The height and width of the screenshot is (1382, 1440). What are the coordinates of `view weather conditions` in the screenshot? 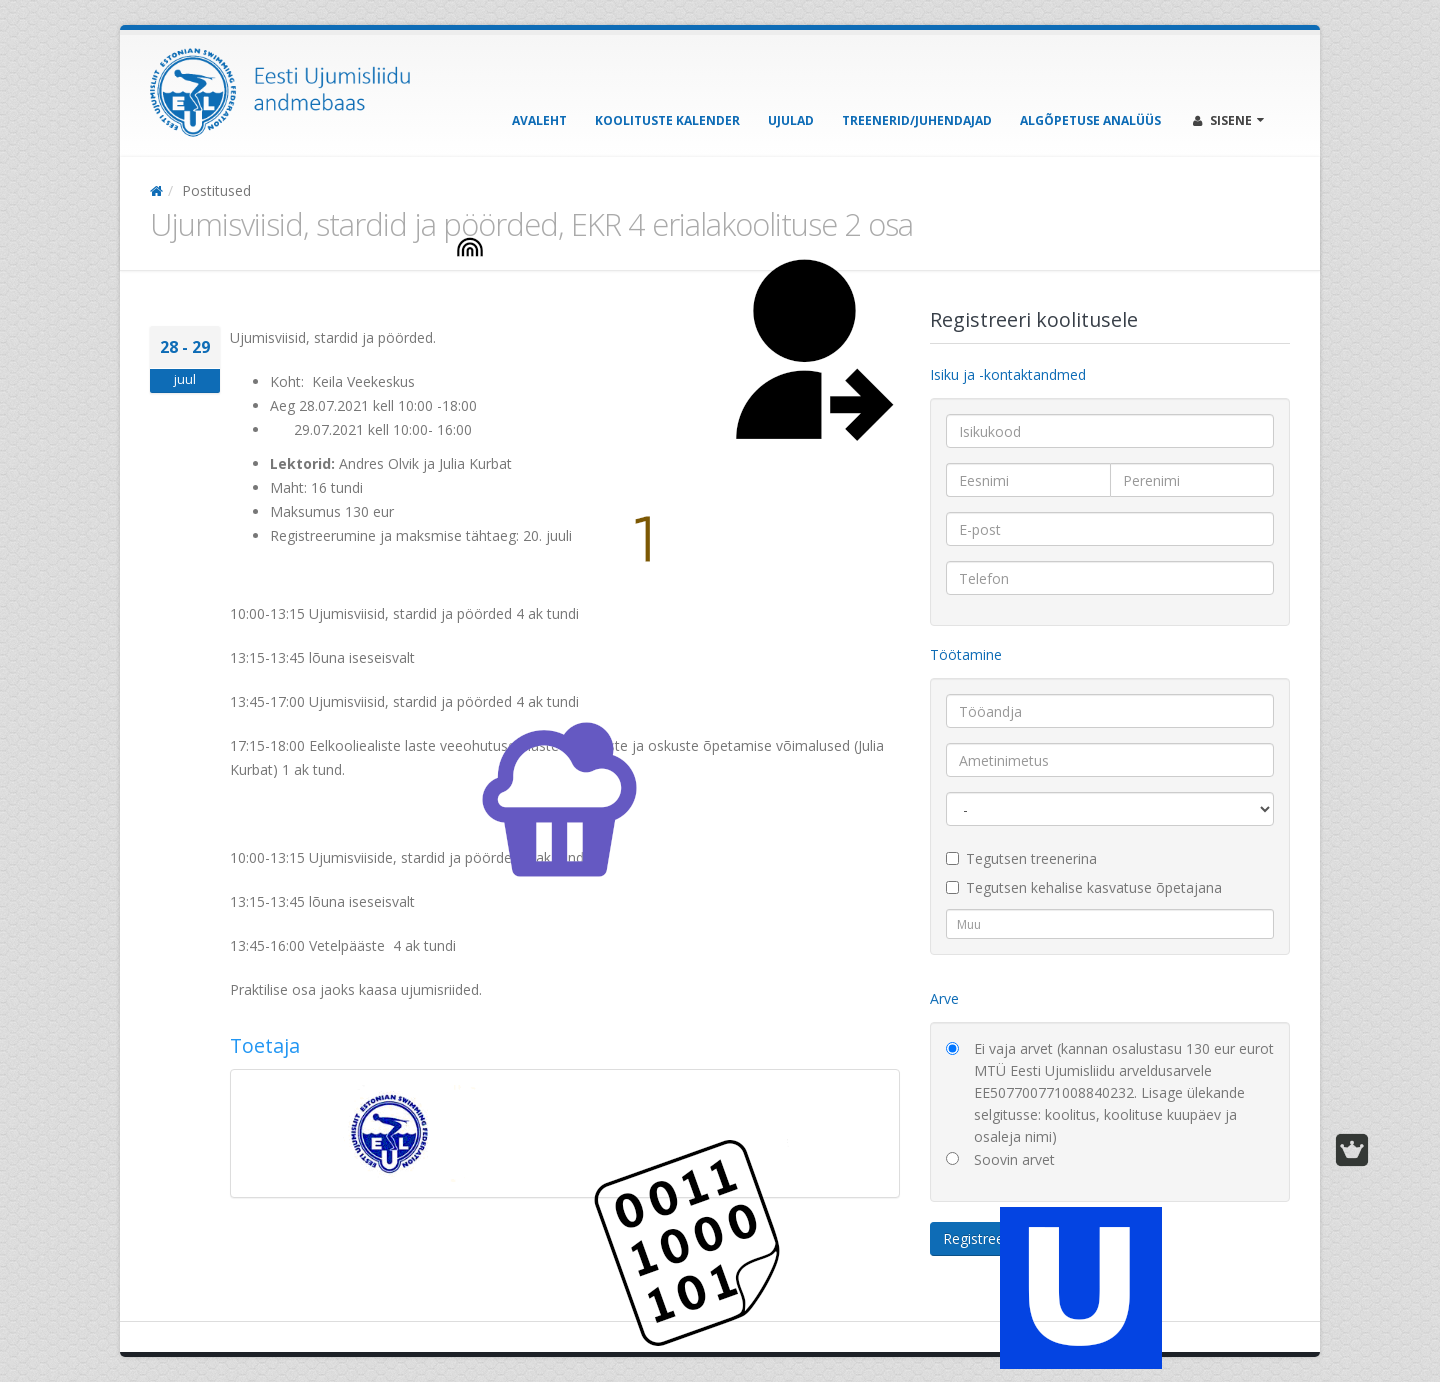 It's located at (470, 247).